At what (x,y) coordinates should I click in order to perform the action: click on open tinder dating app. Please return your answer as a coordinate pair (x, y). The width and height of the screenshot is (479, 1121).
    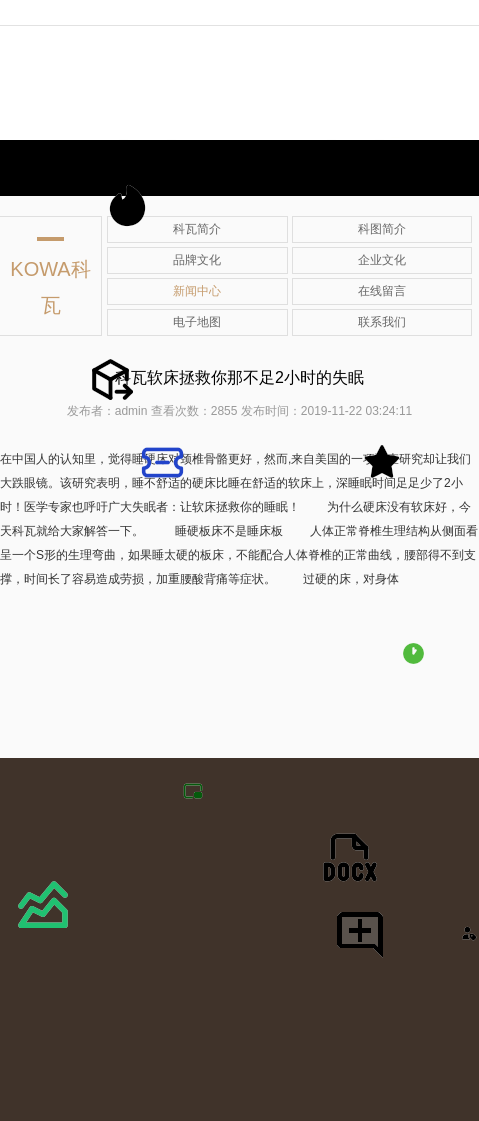
    Looking at the image, I should click on (127, 206).